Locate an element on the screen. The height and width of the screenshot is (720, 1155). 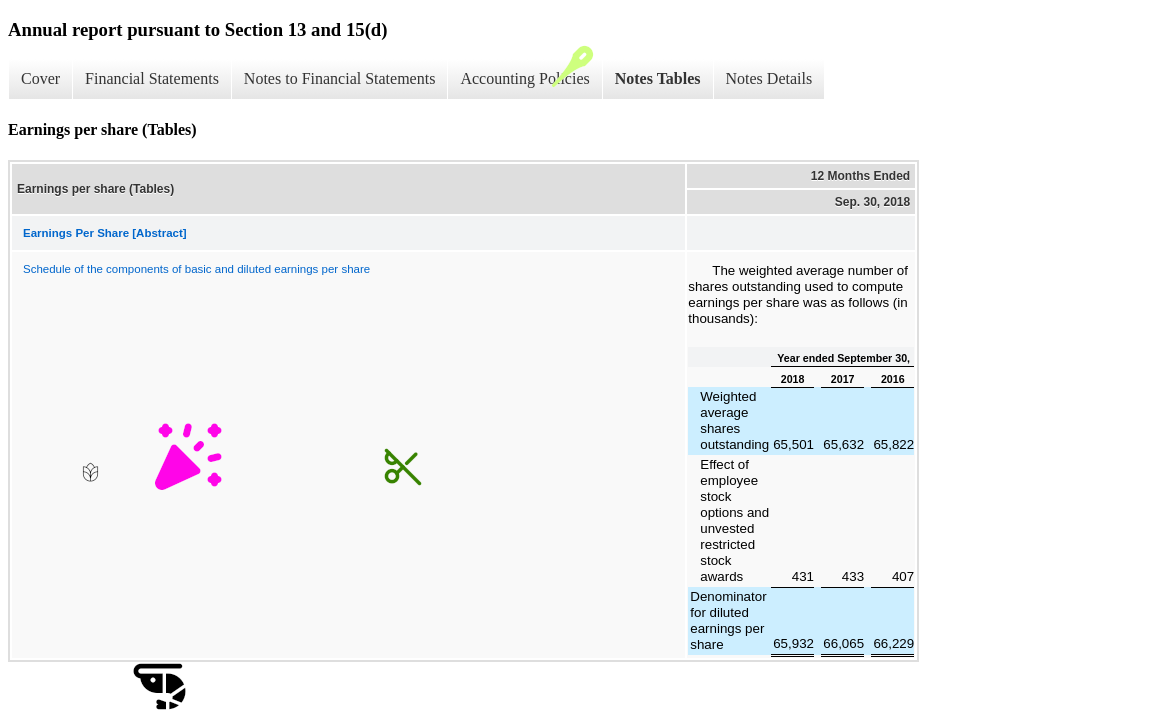
celebration or success state indicator is located at coordinates (190, 455).